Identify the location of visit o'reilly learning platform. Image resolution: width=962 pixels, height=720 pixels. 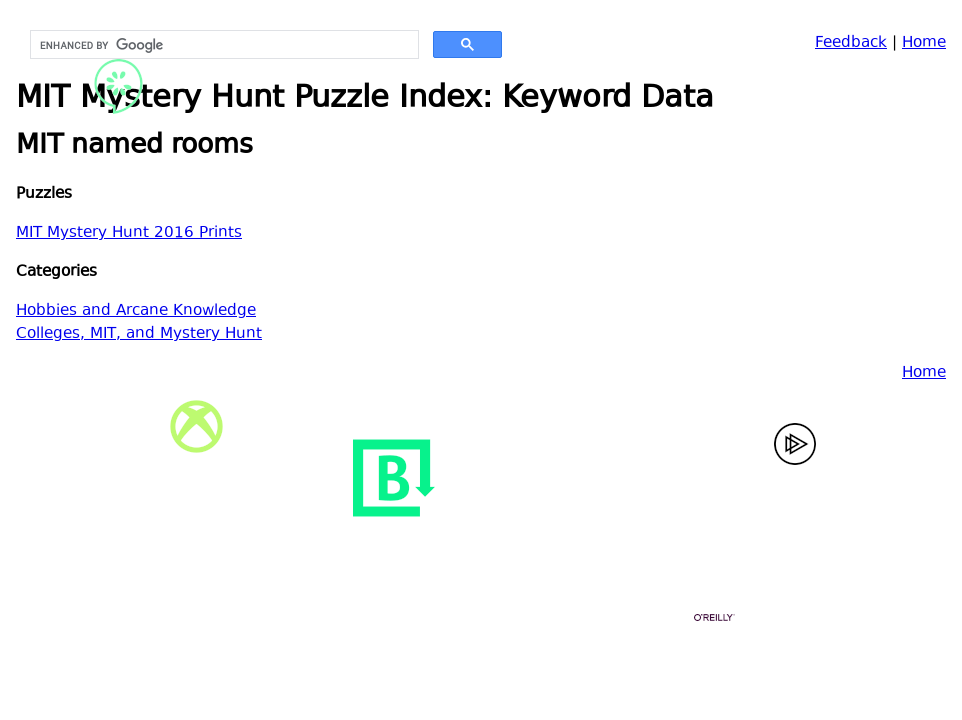
(714, 617).